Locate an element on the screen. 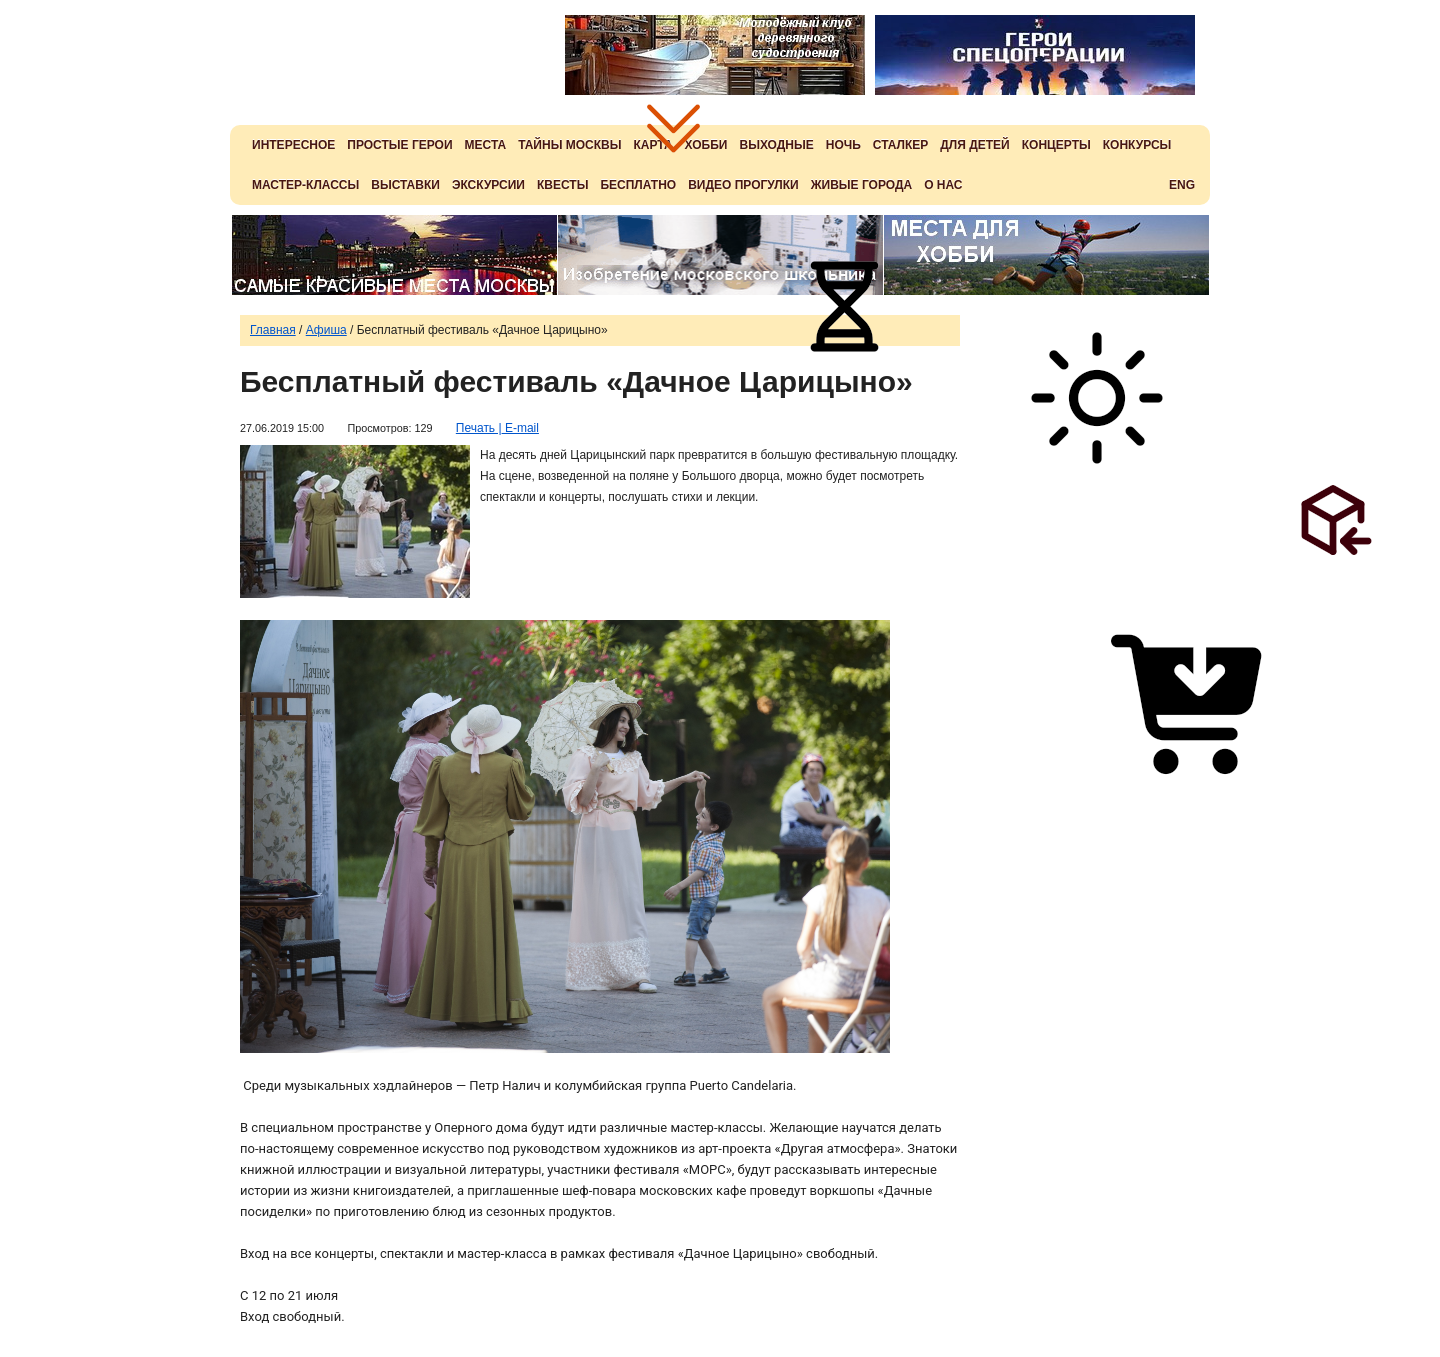 The image size is (1440, 1357). import a package or module is located at coordinates (1333, 520).